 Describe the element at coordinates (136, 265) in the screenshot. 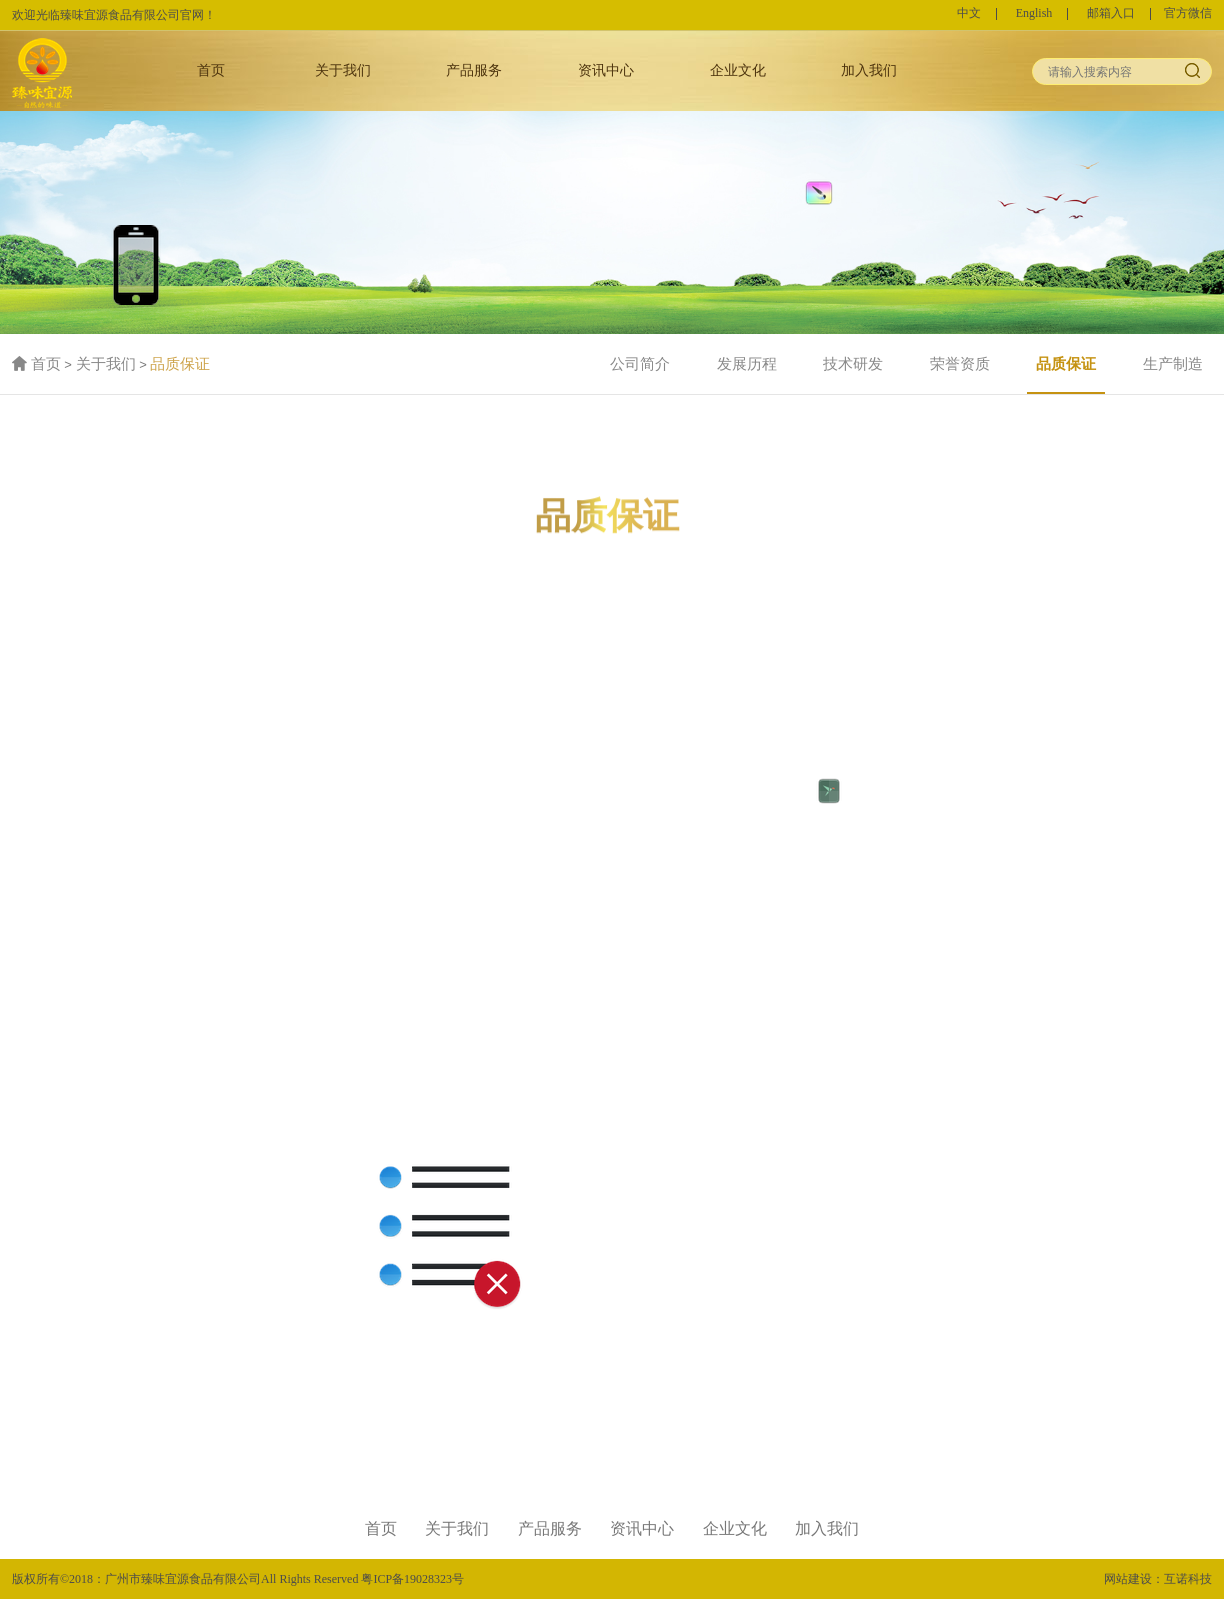

I see `view connected iPhone device` at that location.